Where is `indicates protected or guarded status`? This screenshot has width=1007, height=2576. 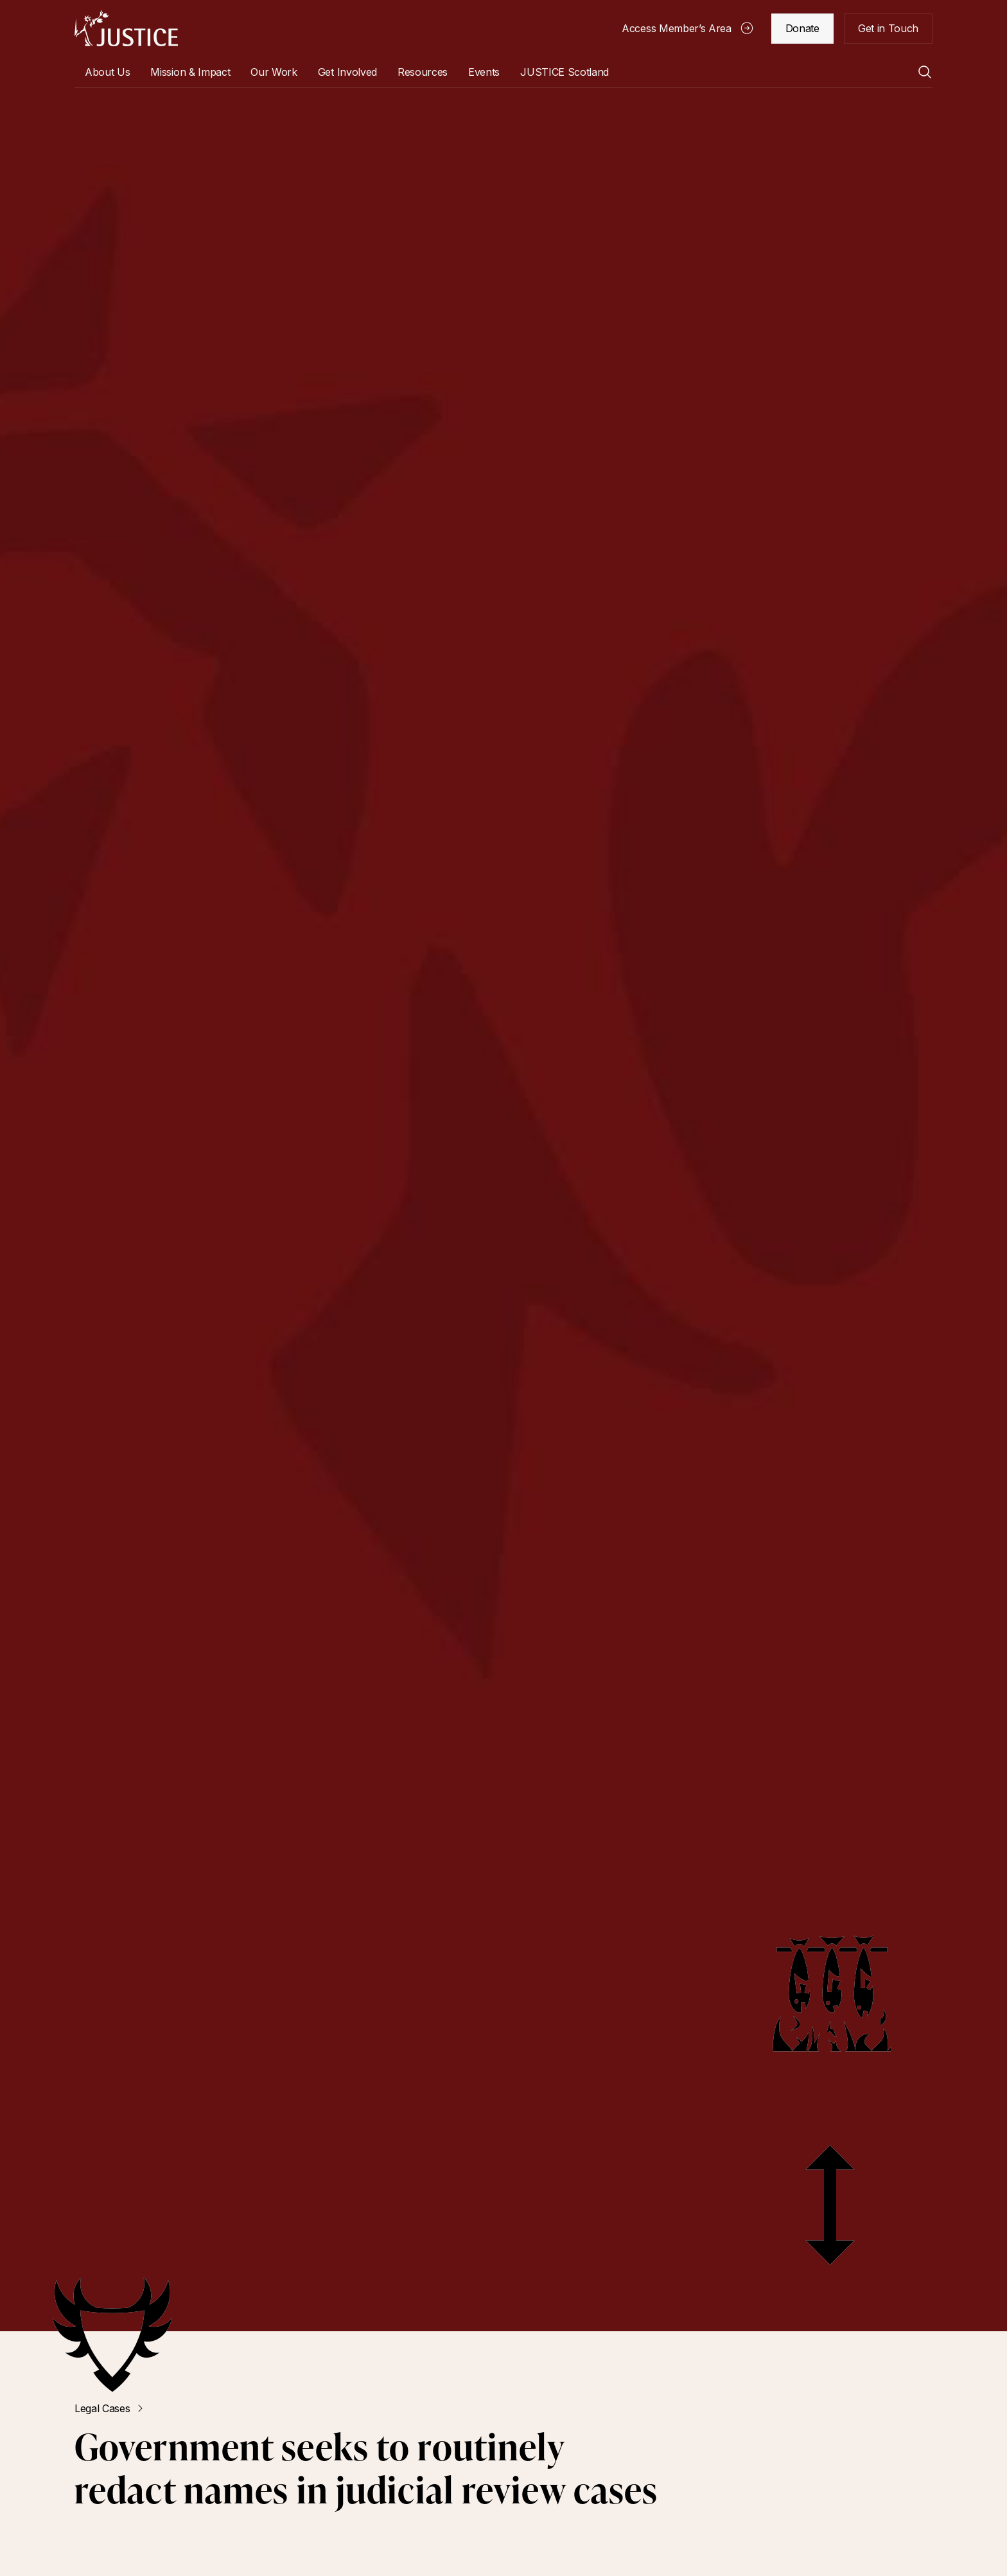 indicates protected or guarded status is located at coordinates (112, 2333).